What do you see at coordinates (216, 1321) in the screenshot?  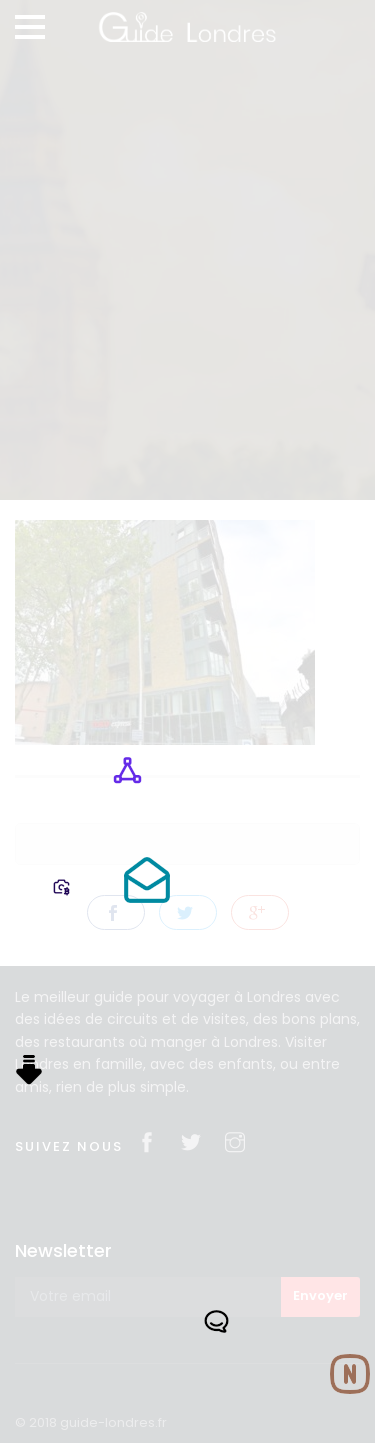 I see `open HipChat messaging app` at bounding box center [216, 1321].